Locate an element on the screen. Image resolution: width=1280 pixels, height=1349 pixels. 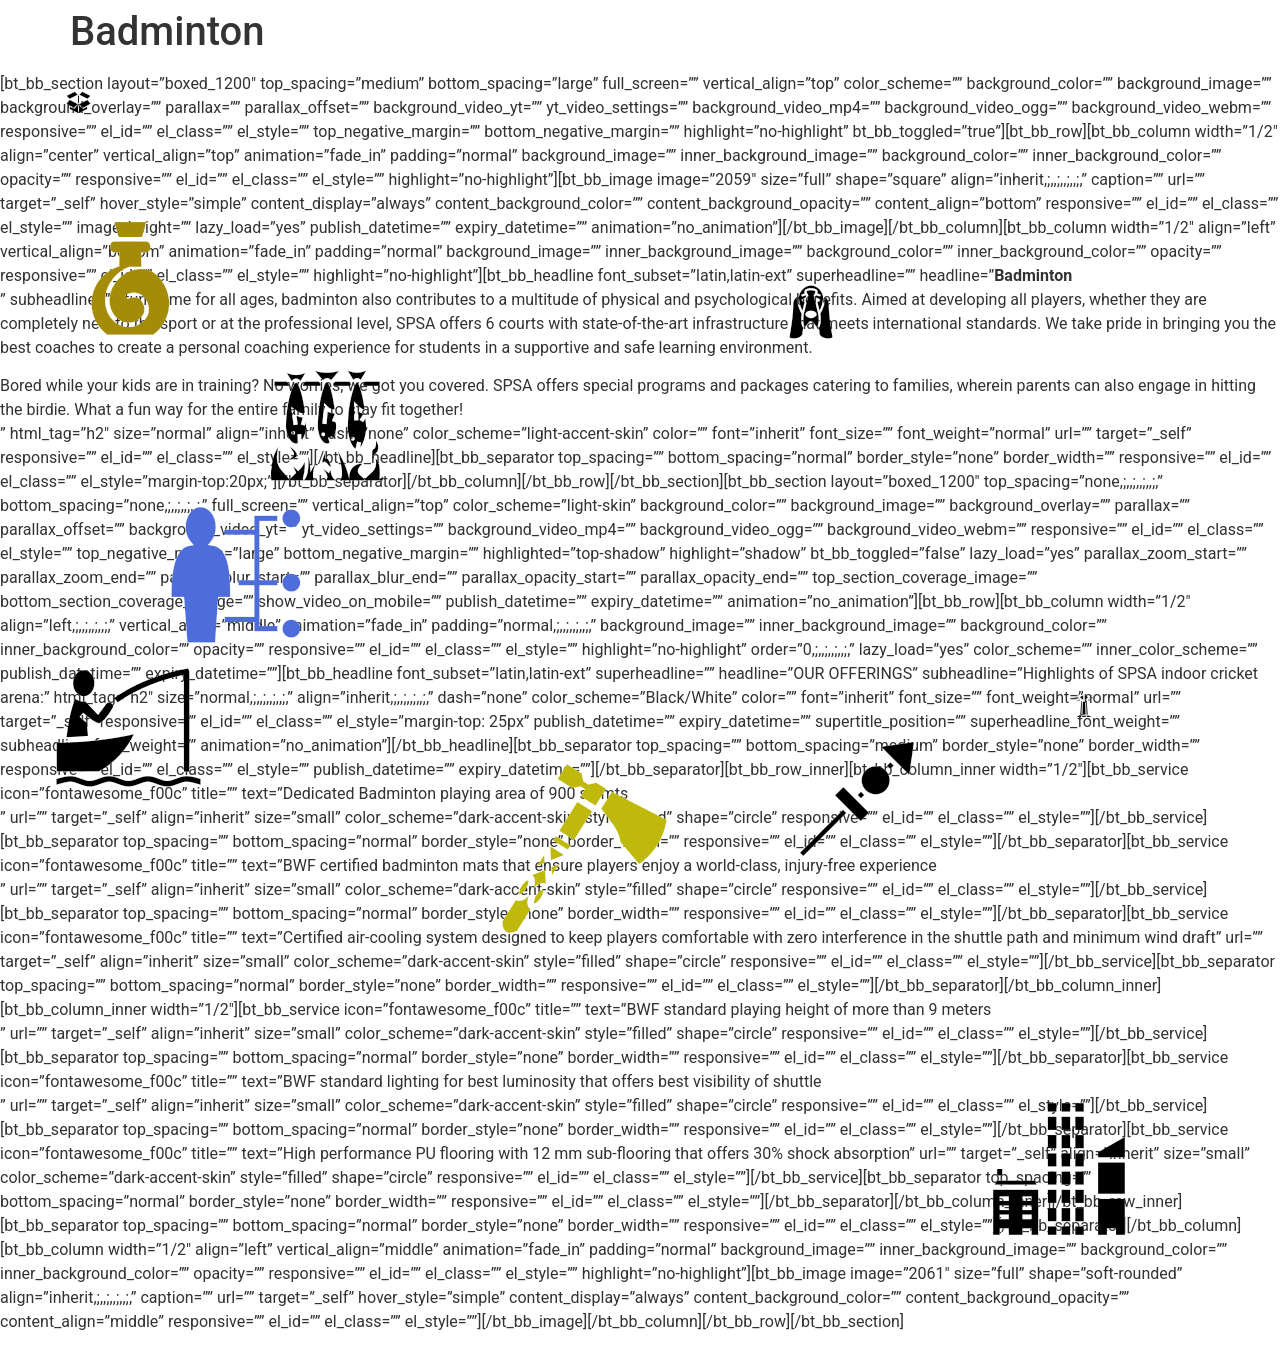
oden food item in a cooking or food-themed game is located at coordinates (857, 799).